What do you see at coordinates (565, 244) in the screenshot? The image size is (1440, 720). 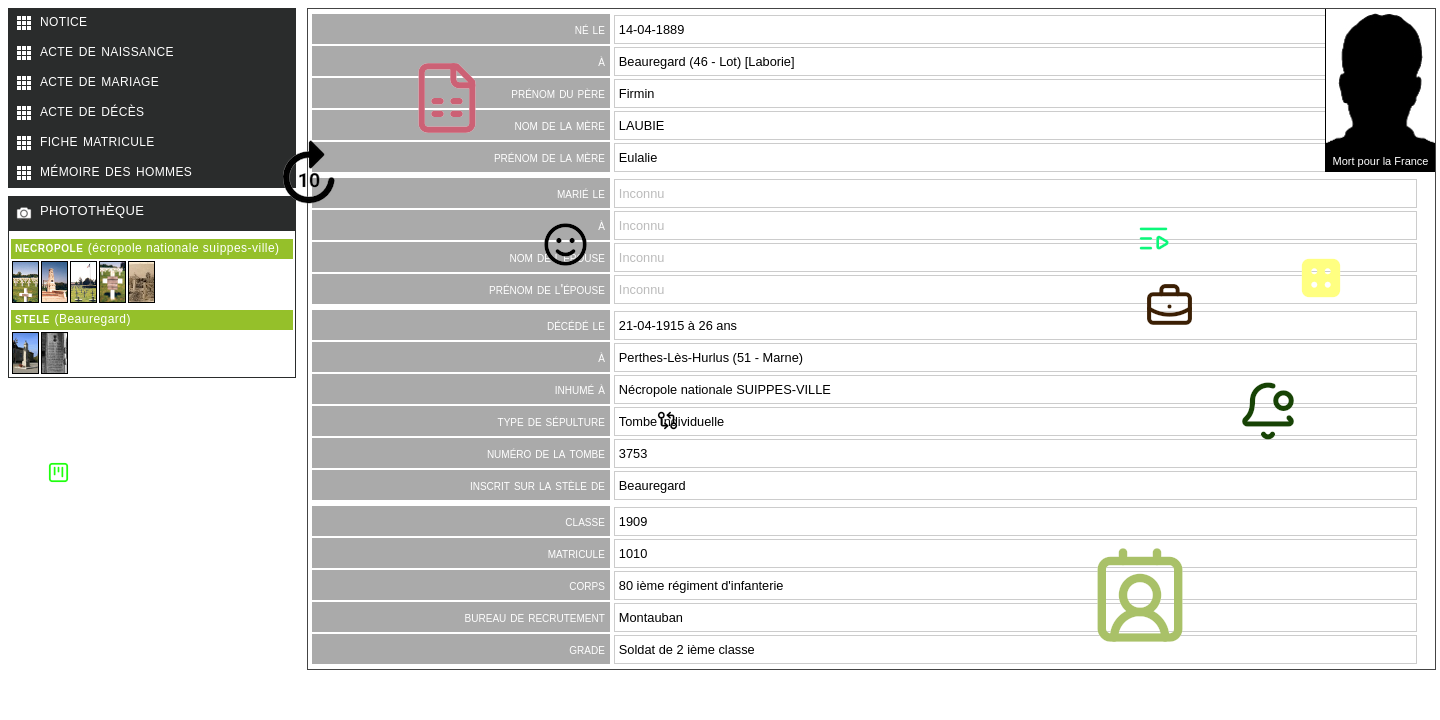 I see `add an emoji or reaction` at bounding box center [565, 244].